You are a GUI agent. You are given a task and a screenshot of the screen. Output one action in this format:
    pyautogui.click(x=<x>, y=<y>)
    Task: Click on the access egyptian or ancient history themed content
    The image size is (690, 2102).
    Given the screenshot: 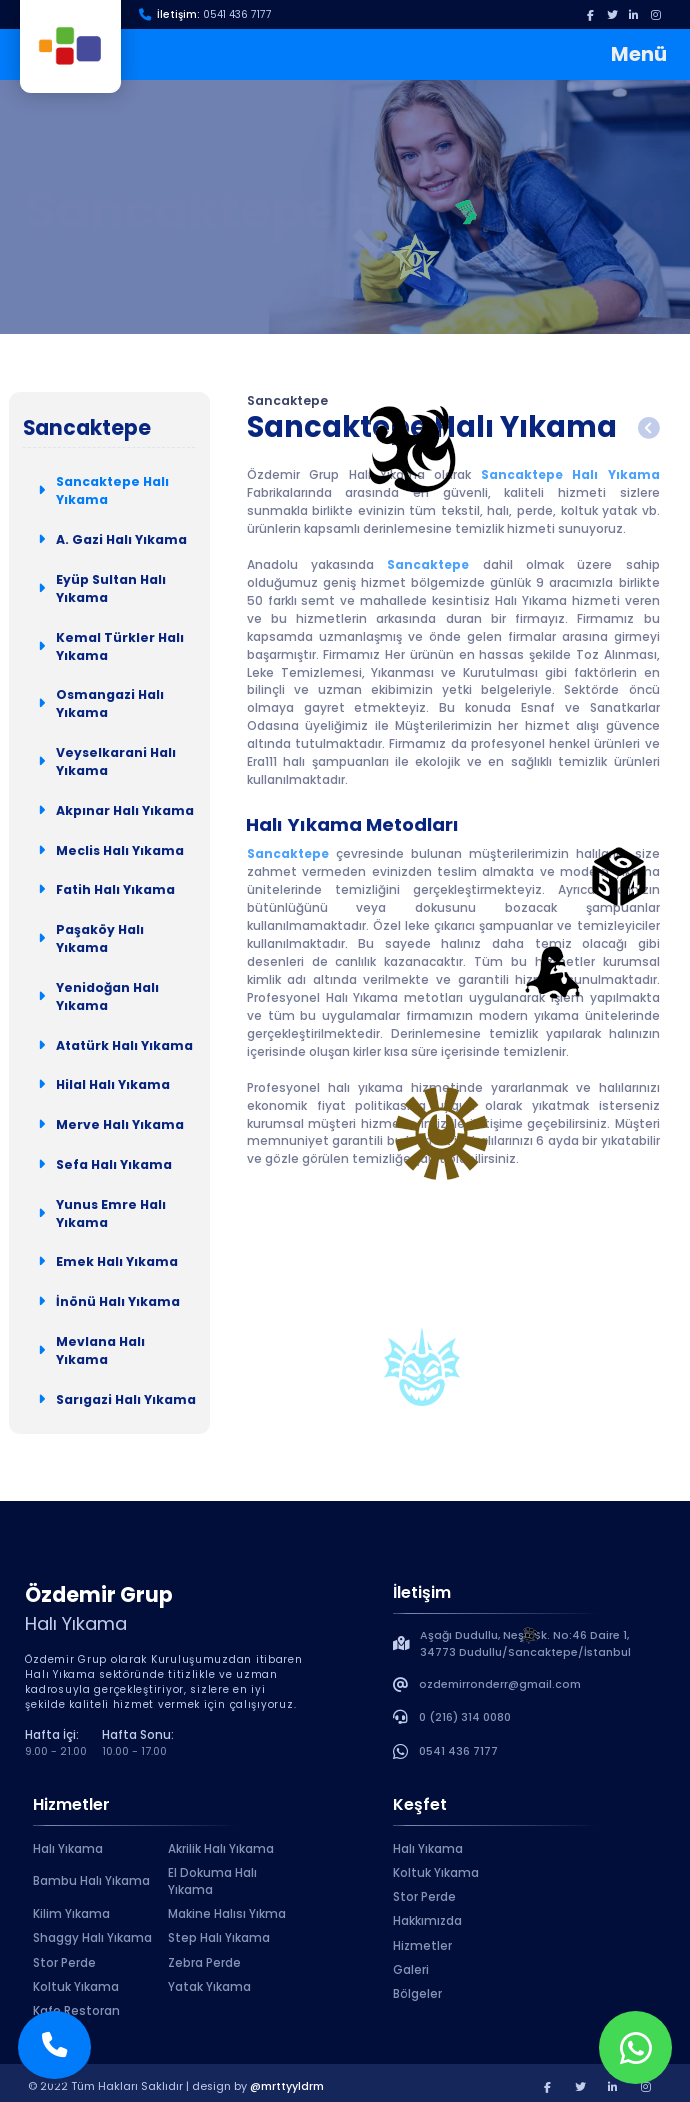 What is the action you would take?
    pyautogui.click(x=466, y=212)
    